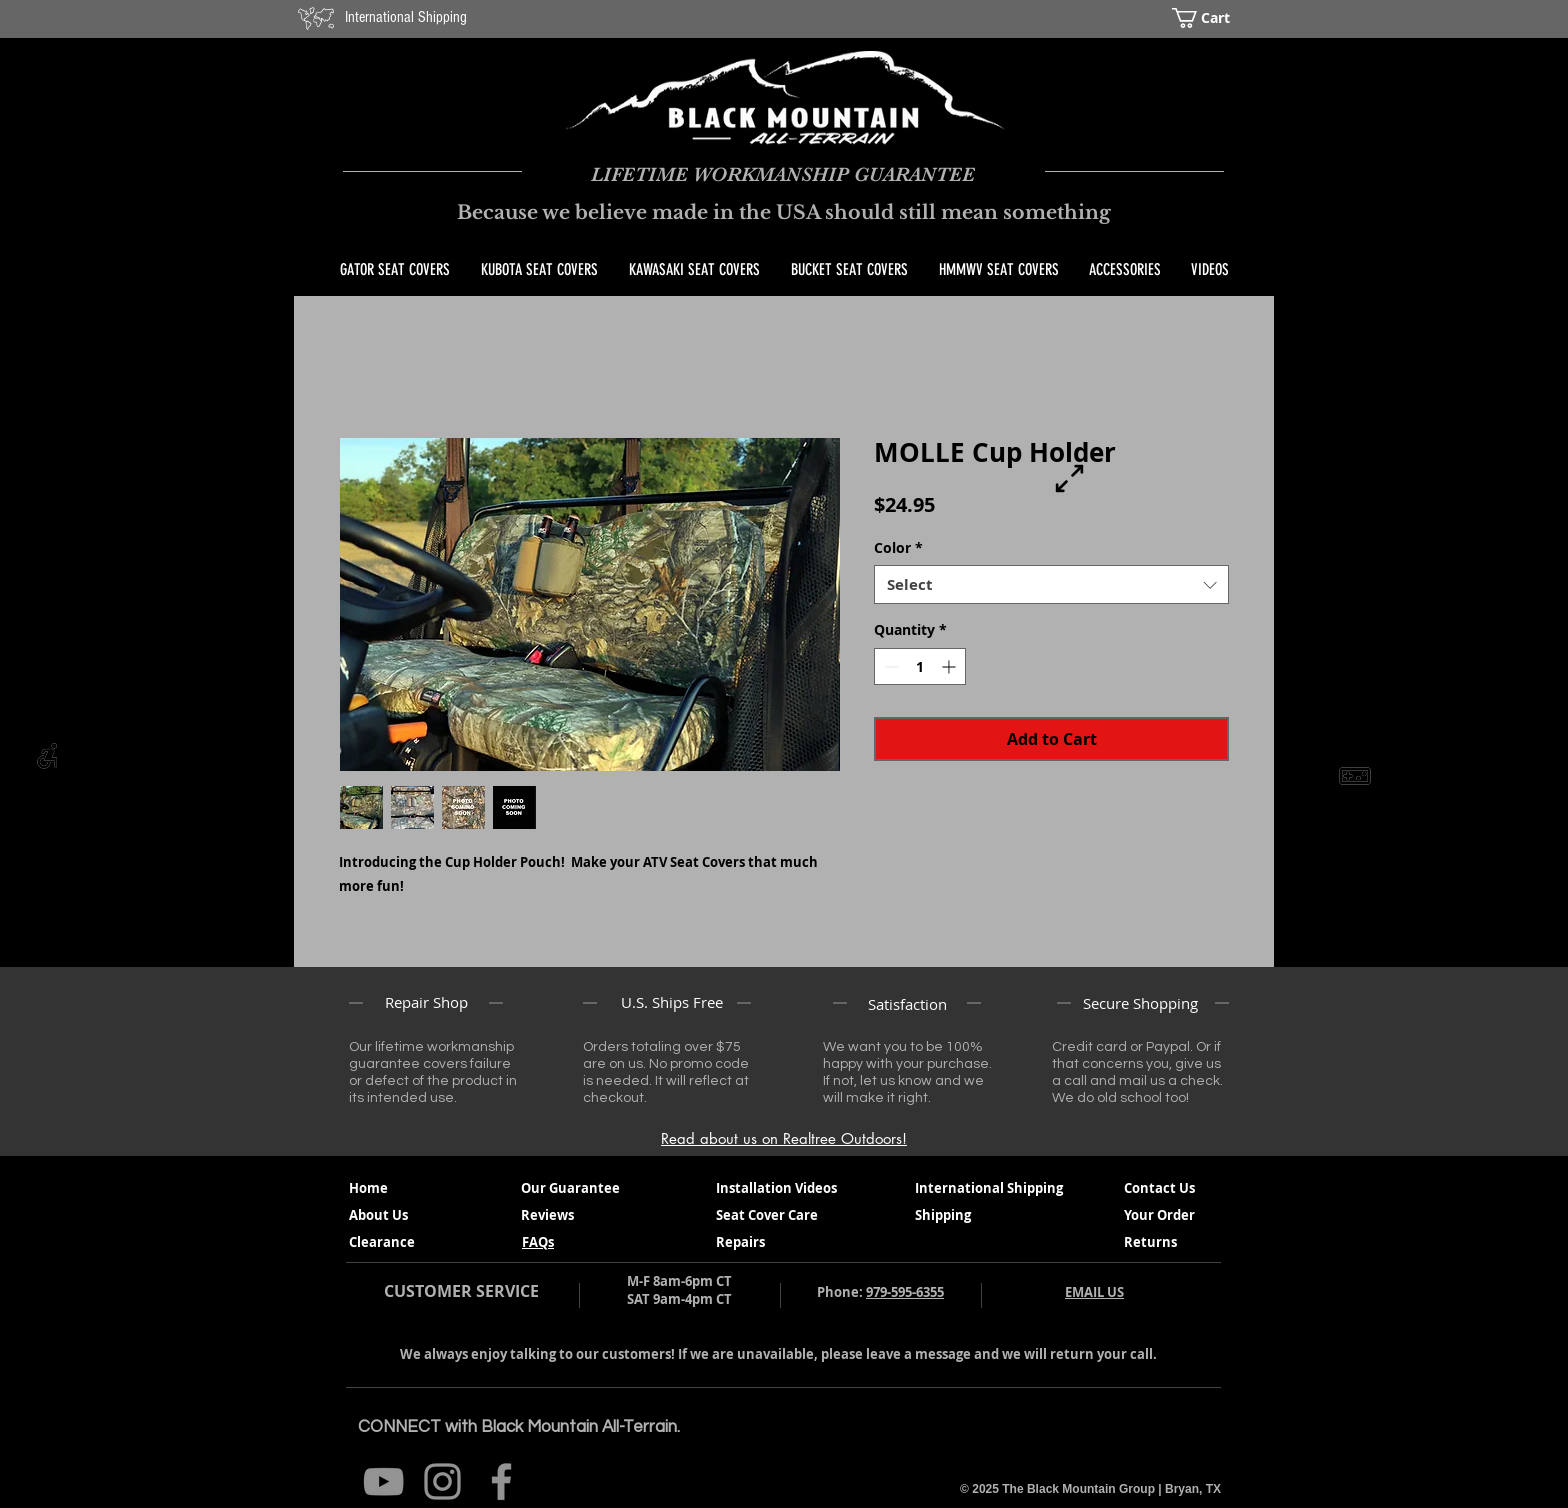 The width and height of the screenshot is (1568, 1508). What do you see at coordinates (1355, 776) in the screenshot?
I see `access games or gaming features` at bounding box center [1355, 776].